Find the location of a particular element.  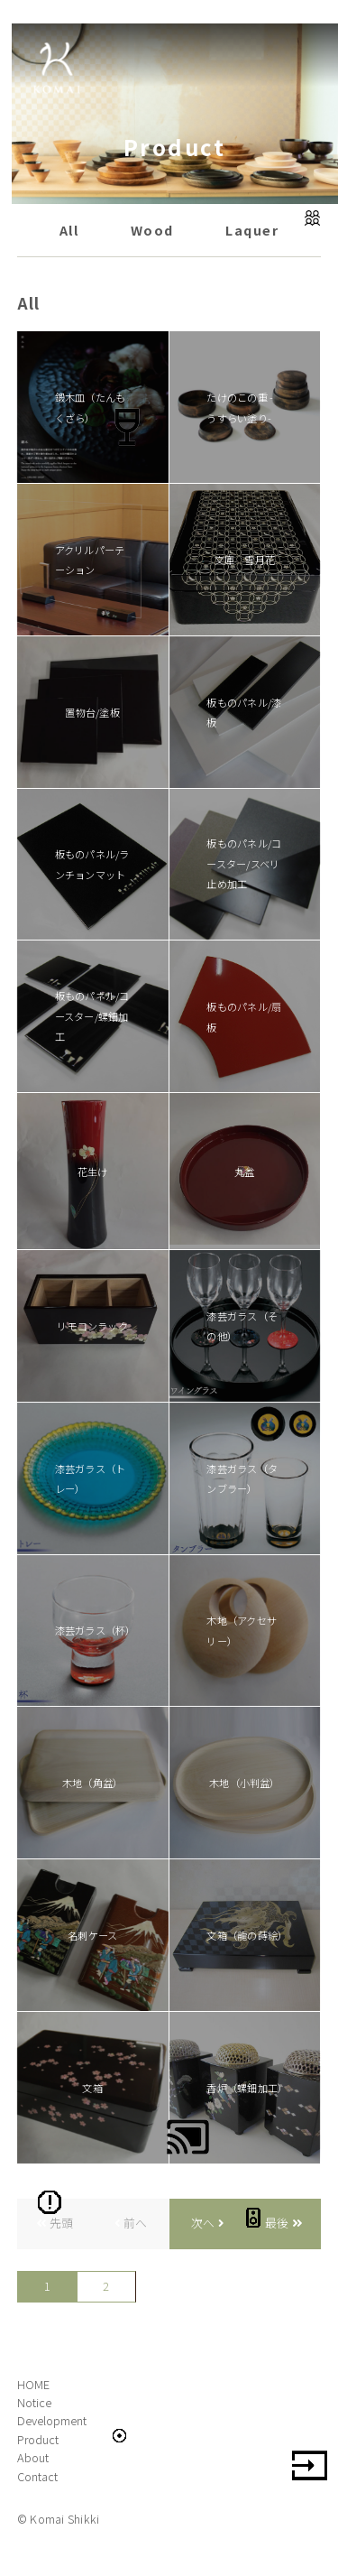

report an issue or violation is located at coordinates (50, 2202).